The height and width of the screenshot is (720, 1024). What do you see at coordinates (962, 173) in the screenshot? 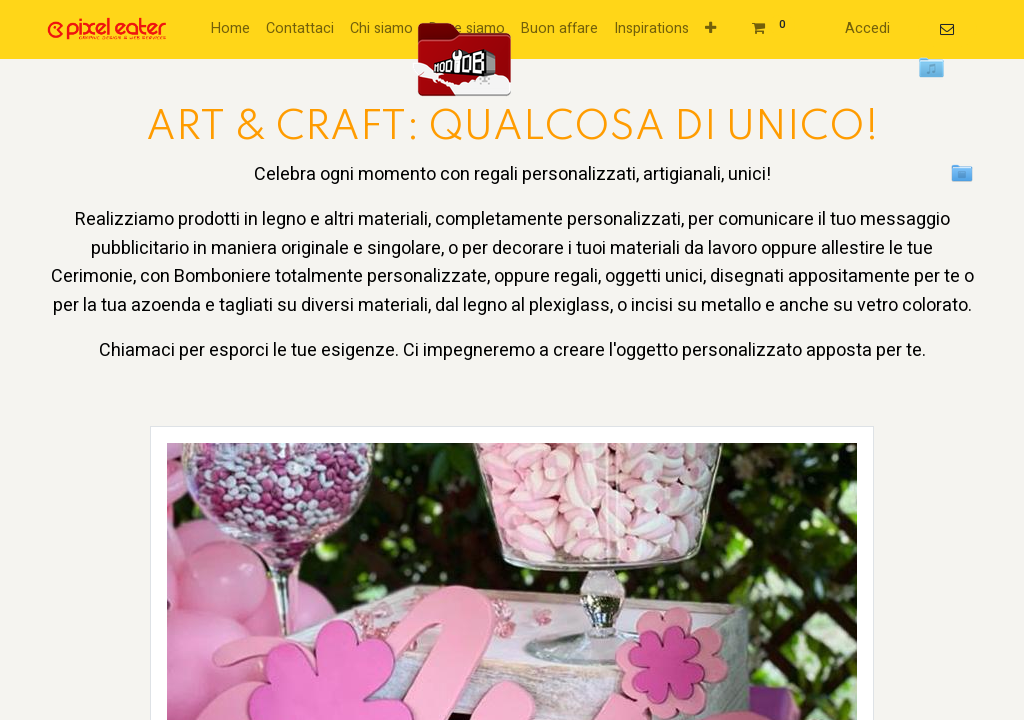
I see `open web design projects folder` at bounding box center [962, 173].